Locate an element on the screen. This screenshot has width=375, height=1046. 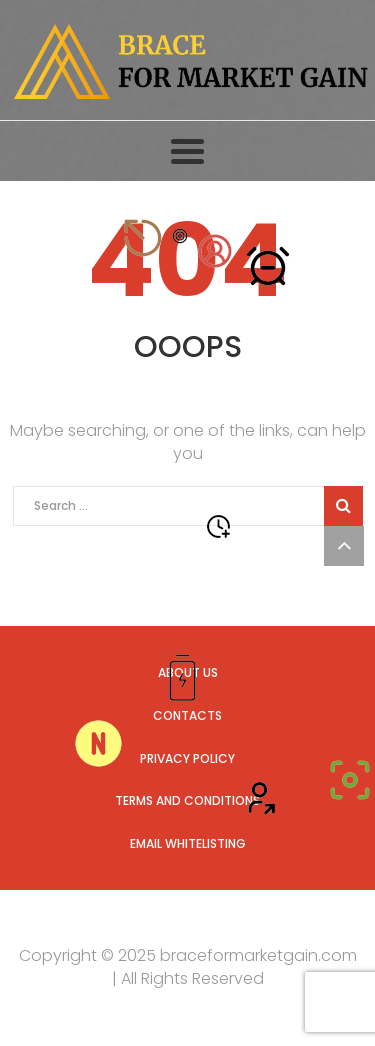
view your profile is located at coordinates (215, 251).